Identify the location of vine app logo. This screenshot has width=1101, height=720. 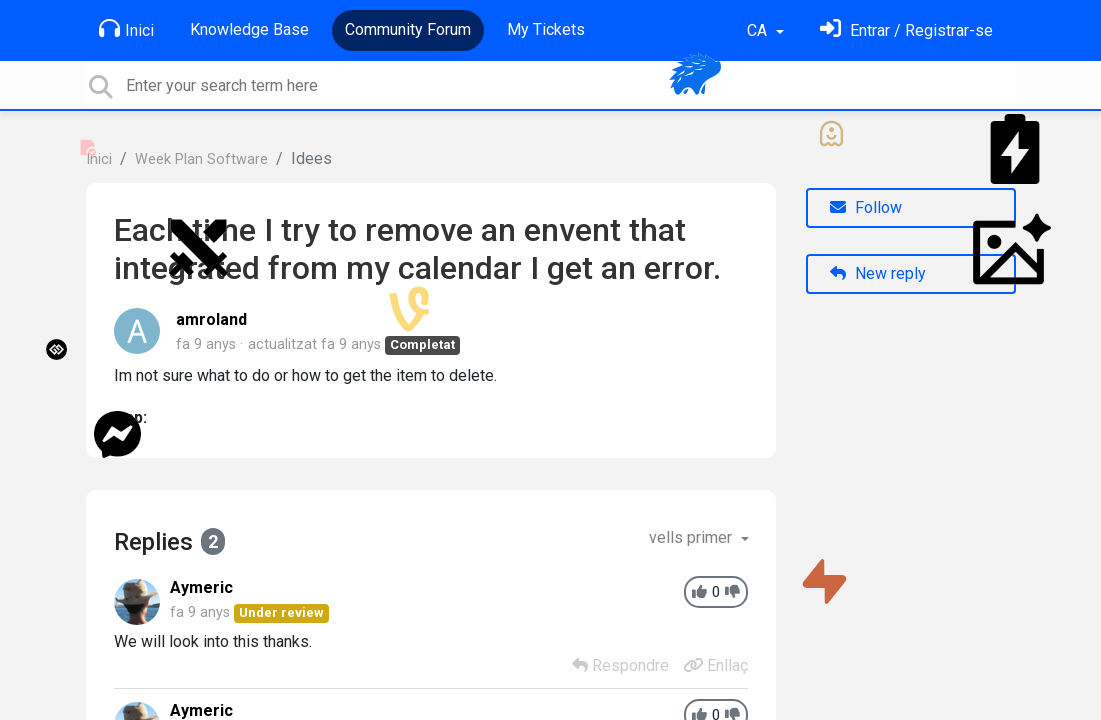
(409, 309).